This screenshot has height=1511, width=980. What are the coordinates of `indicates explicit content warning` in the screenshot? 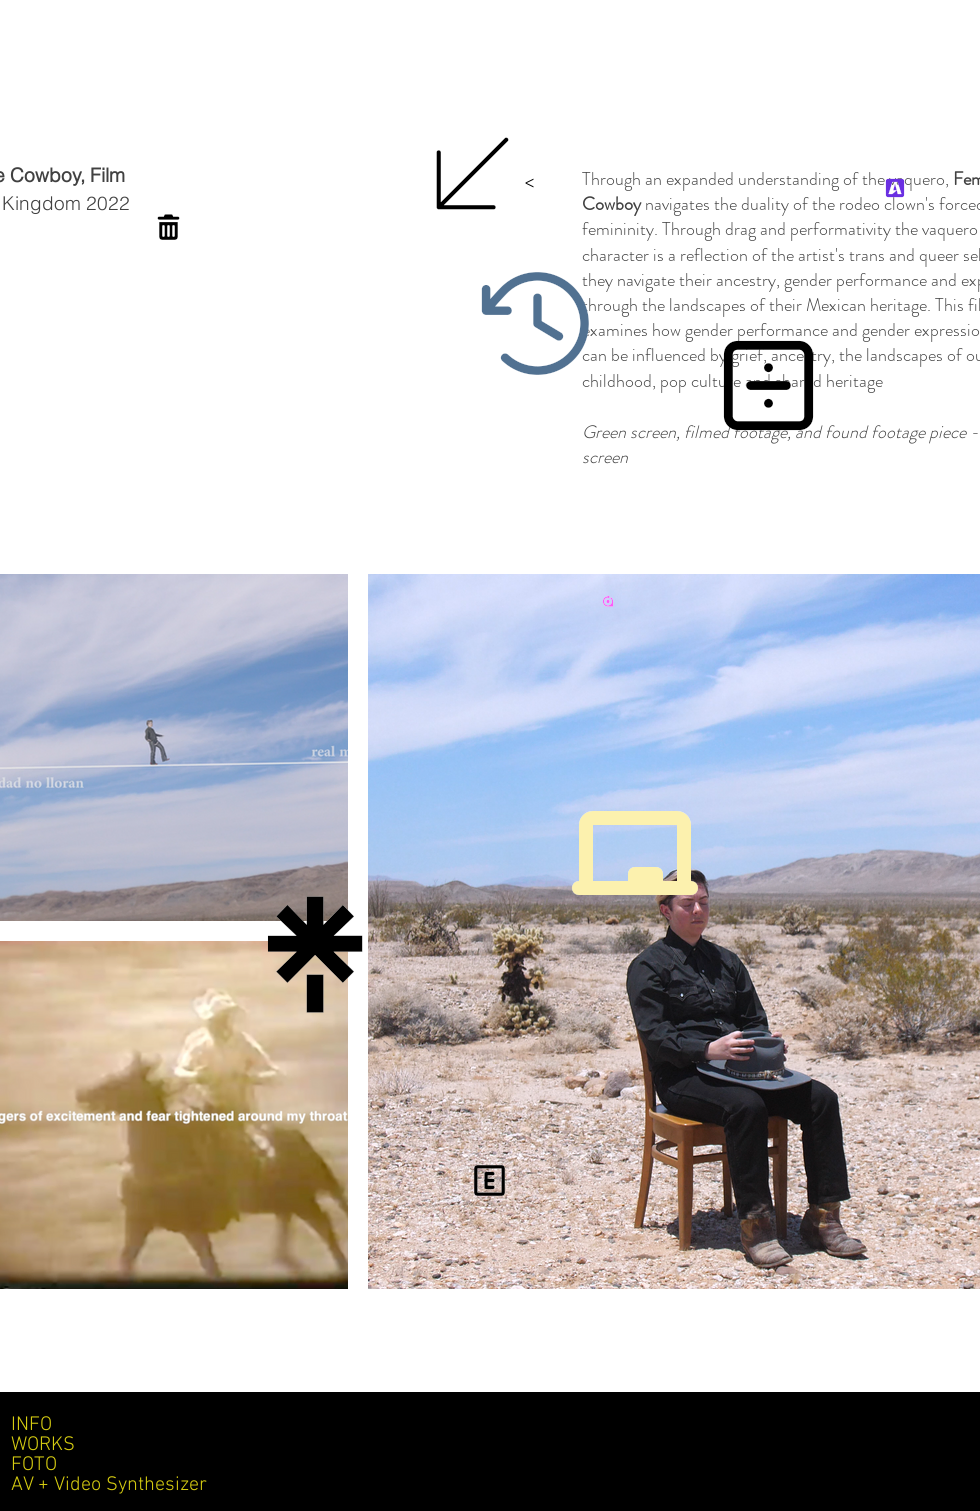 It's located at (489, 1180).